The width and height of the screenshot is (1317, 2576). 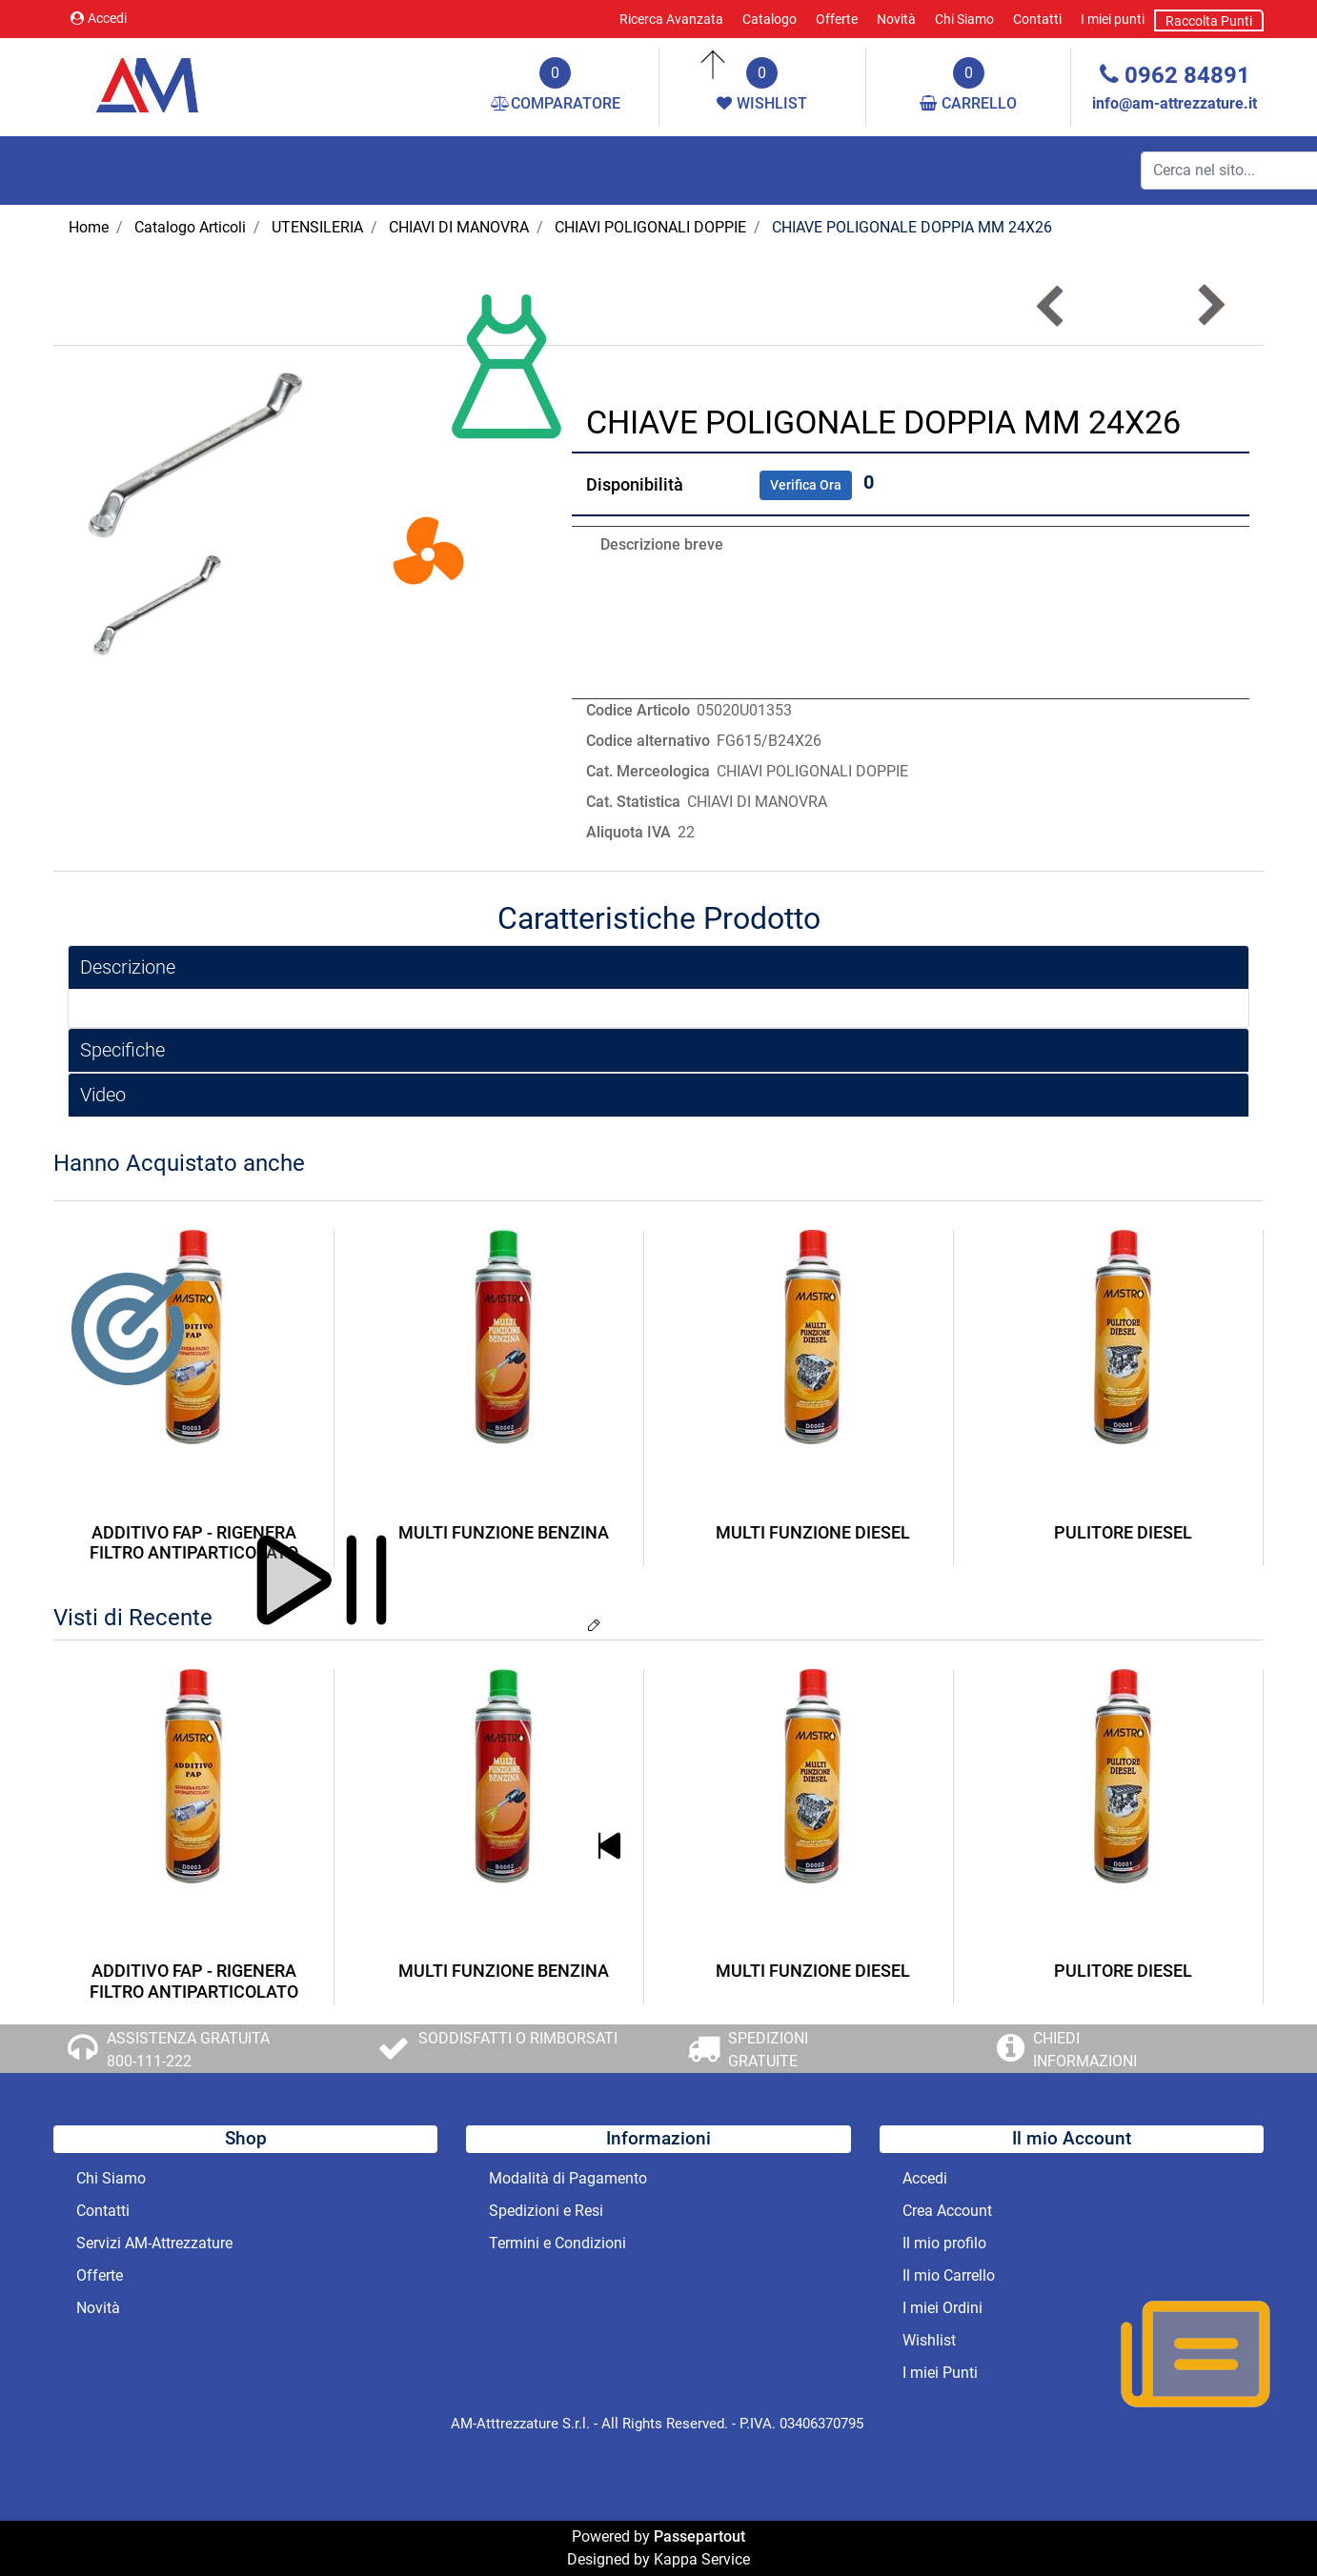 I want to click on edit content or text, so click(x=594, y=1625).